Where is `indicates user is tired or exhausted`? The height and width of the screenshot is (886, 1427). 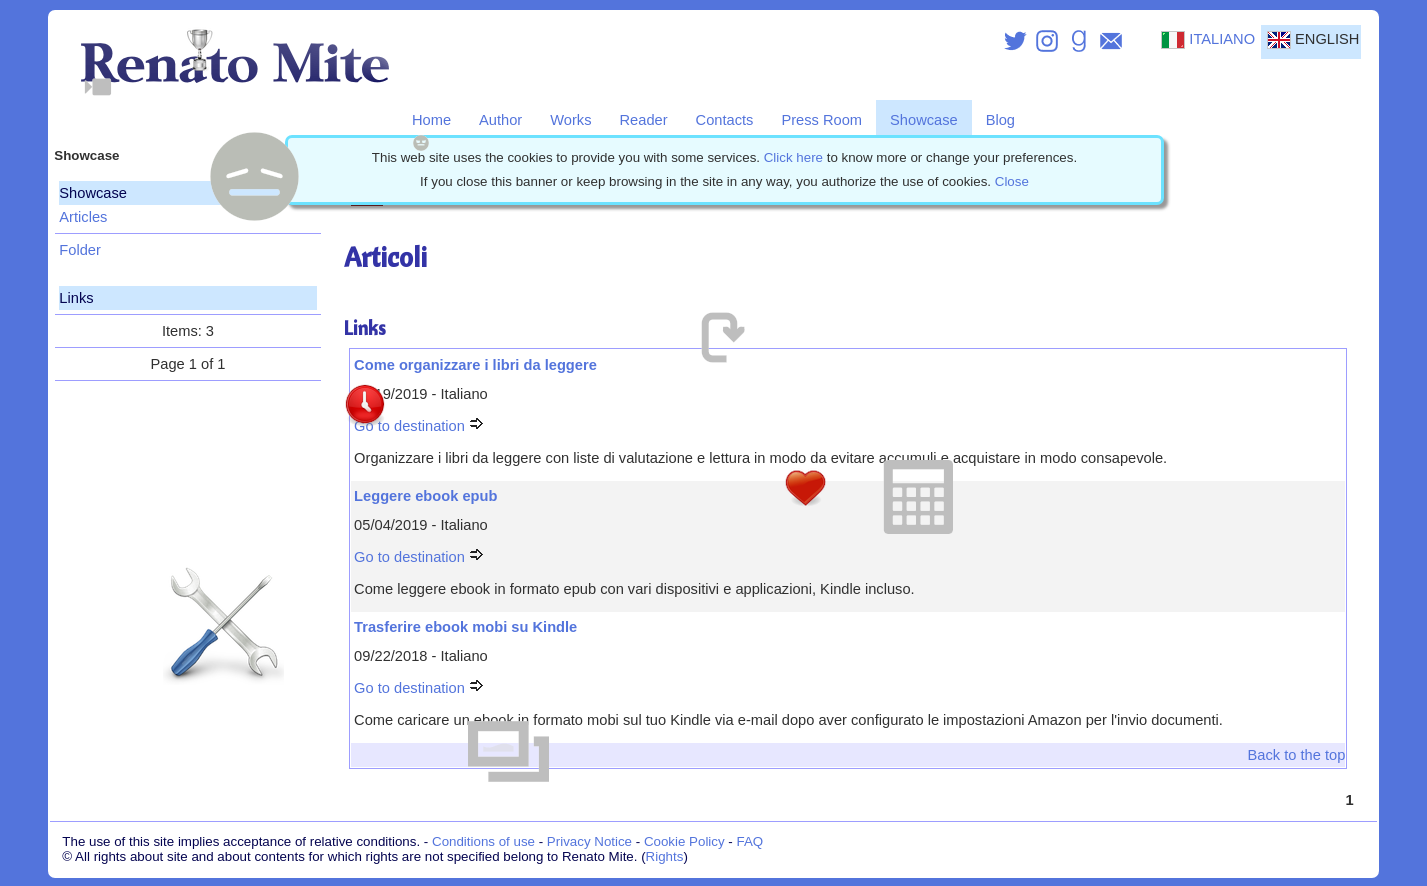
indicates user is tired or exhausted is located at coordinates (254, 176).